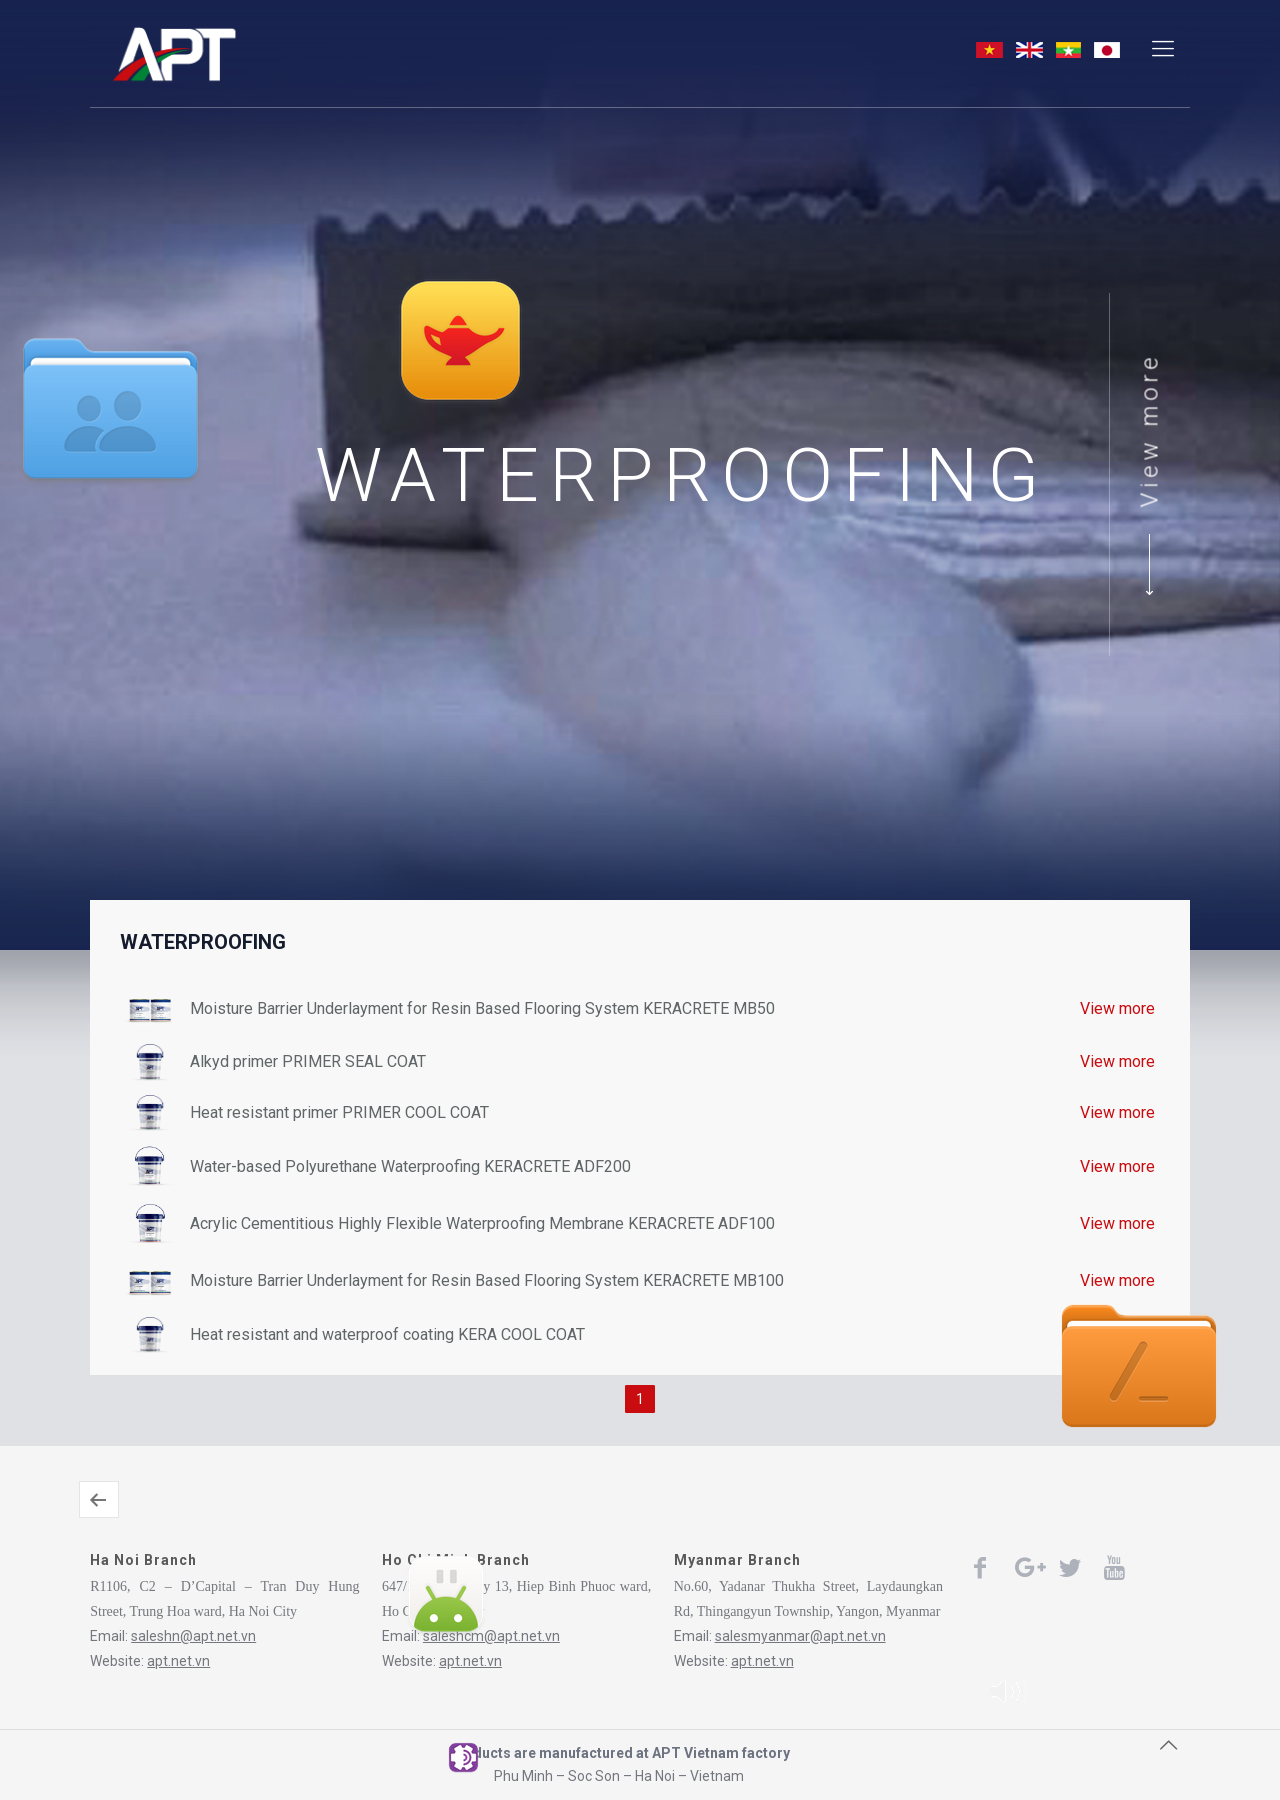  Describe the element at coordinates (1139, 1366) in the screenshot. I see `access the root directory` at that location.